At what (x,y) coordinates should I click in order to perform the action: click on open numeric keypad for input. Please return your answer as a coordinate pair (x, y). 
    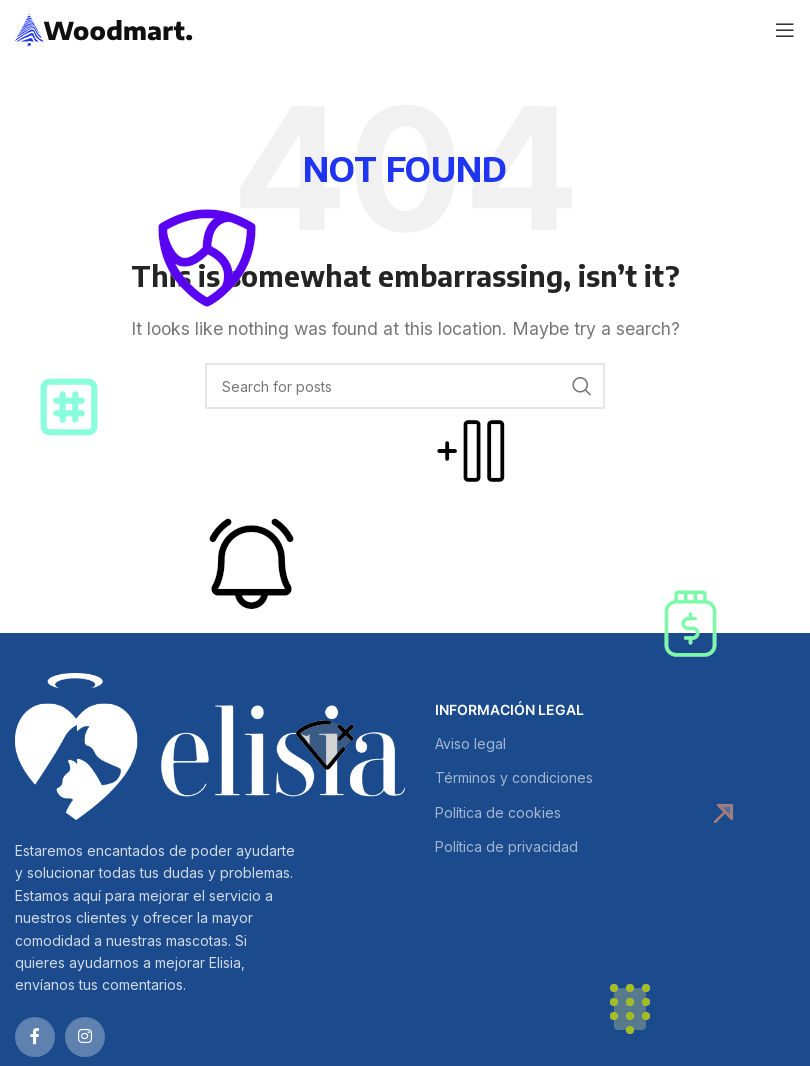
    Looking at the image, I should click on (630, 1008).